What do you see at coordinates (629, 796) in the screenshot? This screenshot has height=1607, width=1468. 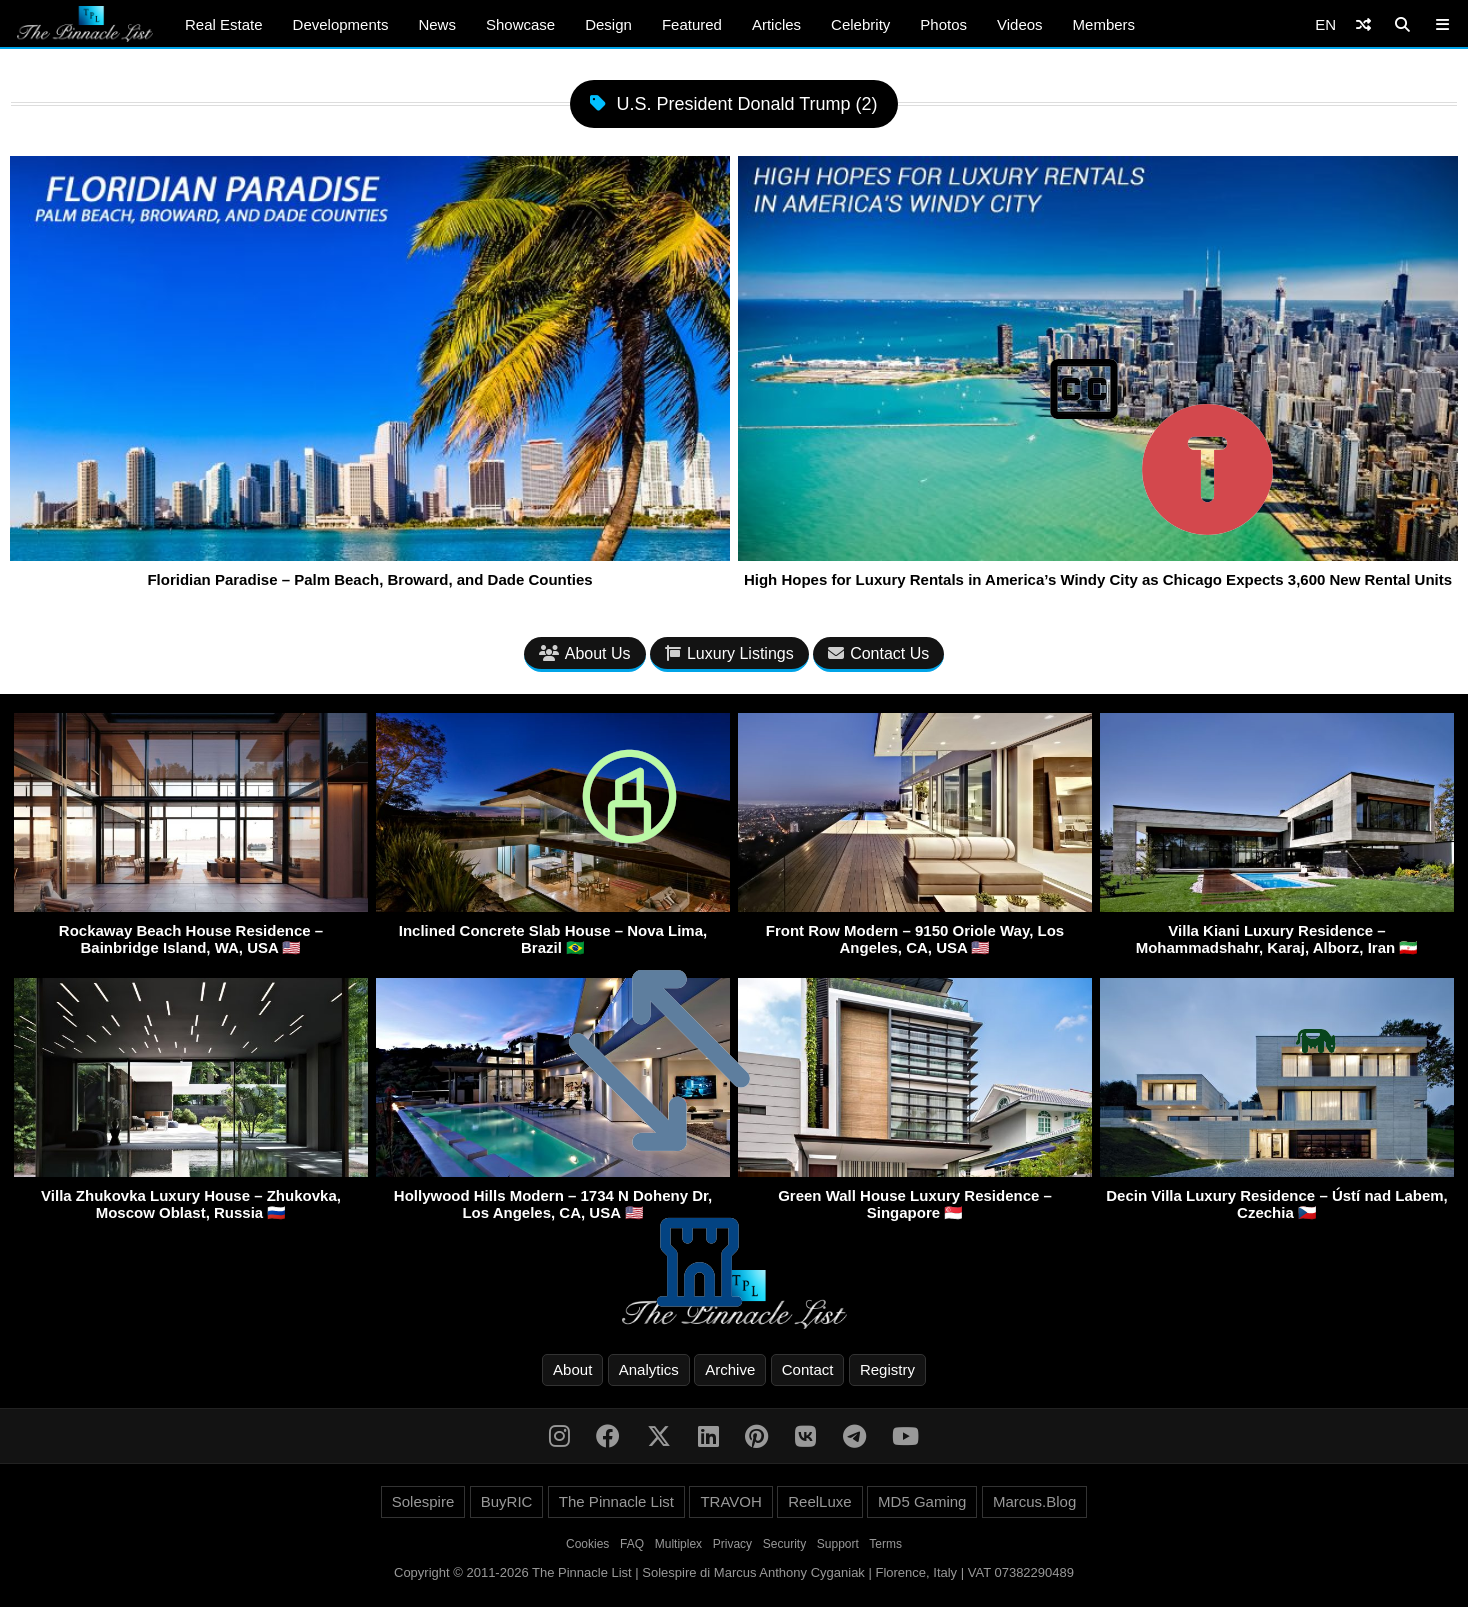 I see `highlight or mark selected text` at bounding box center [629, 796].